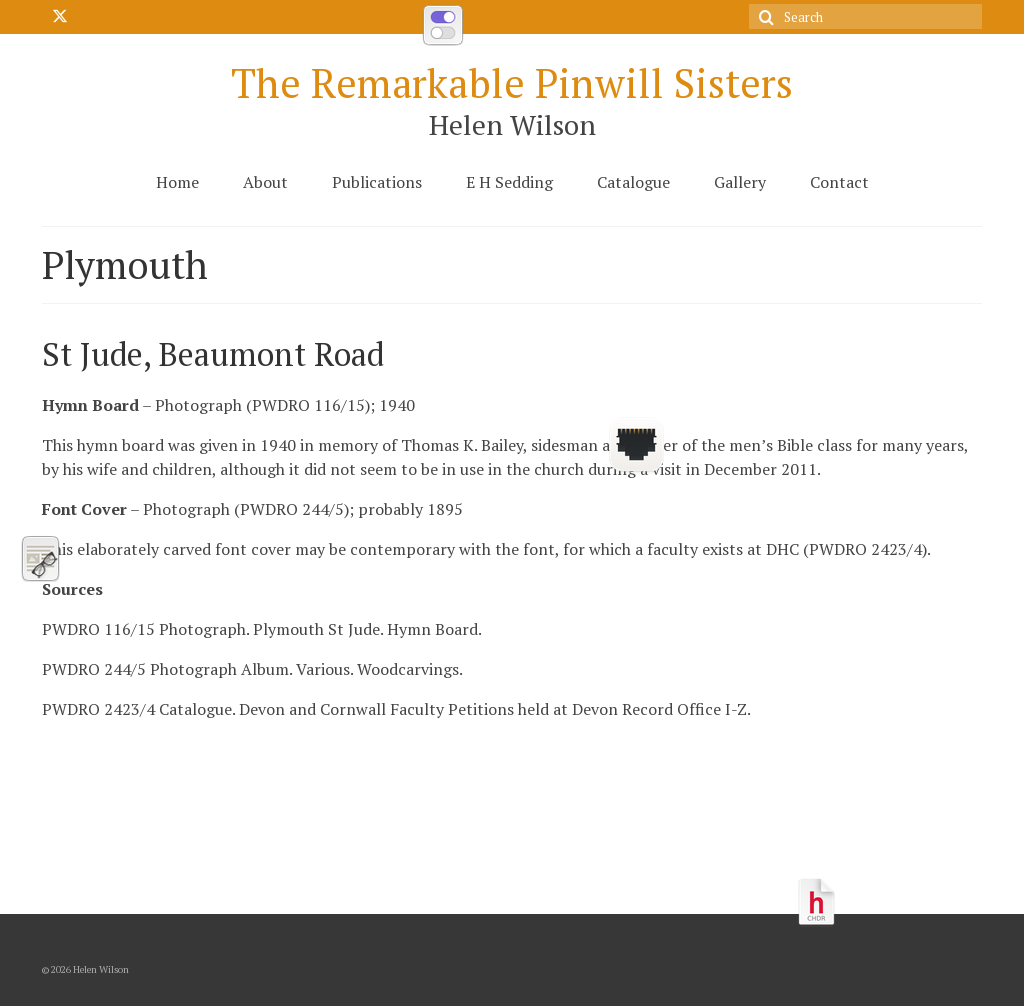 The width and height of the screenshot is (1024, 1006). What do you see at coordinates (636, 444) in the screenshot?
I see `open ethernet network preferences` at bounding box center [636, 444].